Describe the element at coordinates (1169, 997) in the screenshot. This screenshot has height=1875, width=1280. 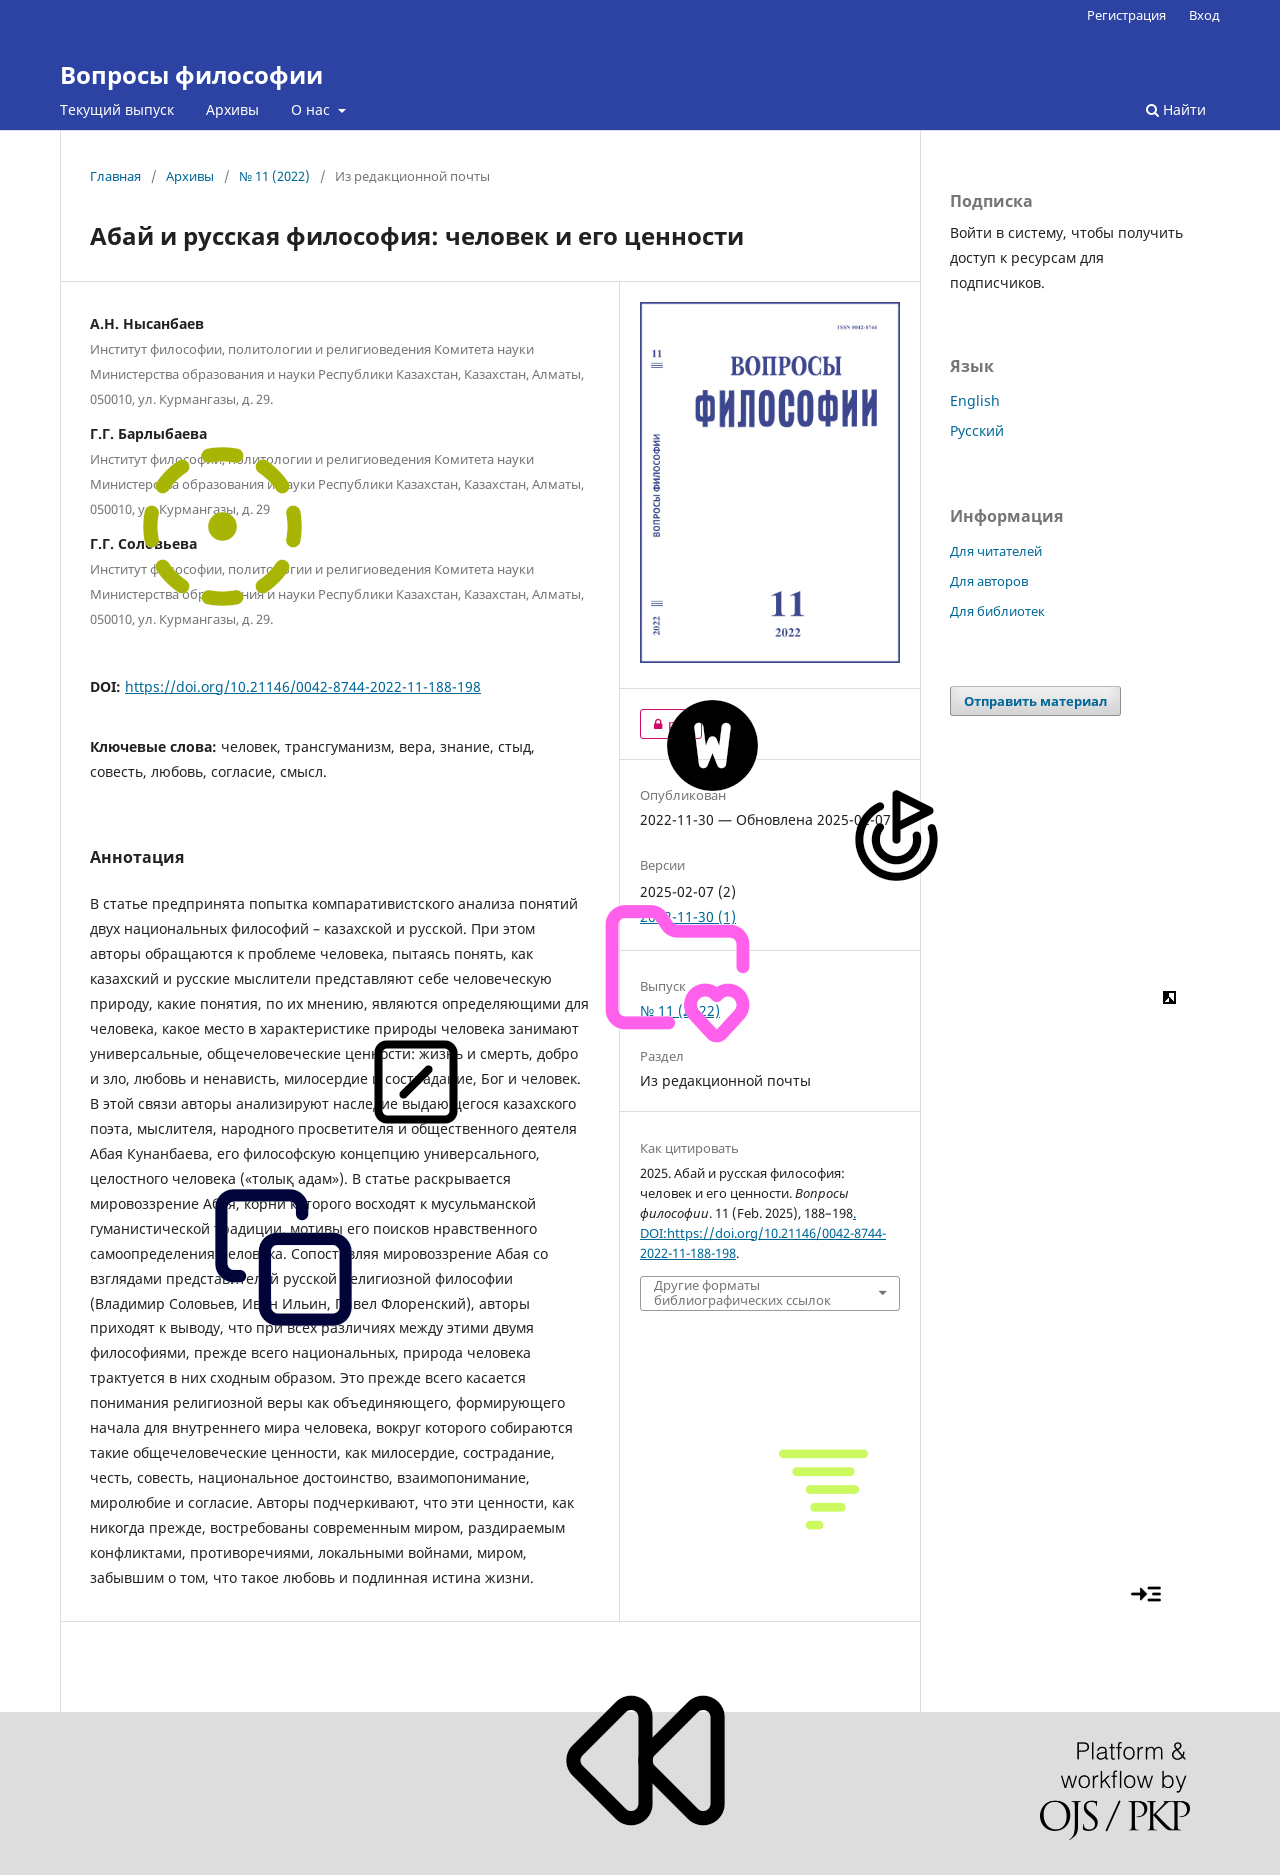
I see `apply black and white filter to image` at that location.